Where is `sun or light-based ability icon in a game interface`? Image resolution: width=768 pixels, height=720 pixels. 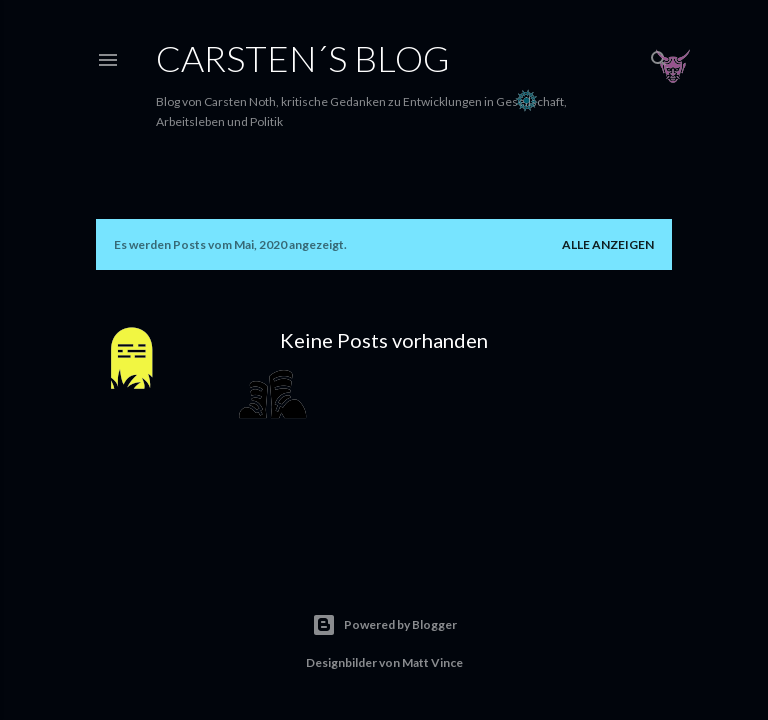
sun or light-based ability icon in a game interface is located at coordinates (526, 100).